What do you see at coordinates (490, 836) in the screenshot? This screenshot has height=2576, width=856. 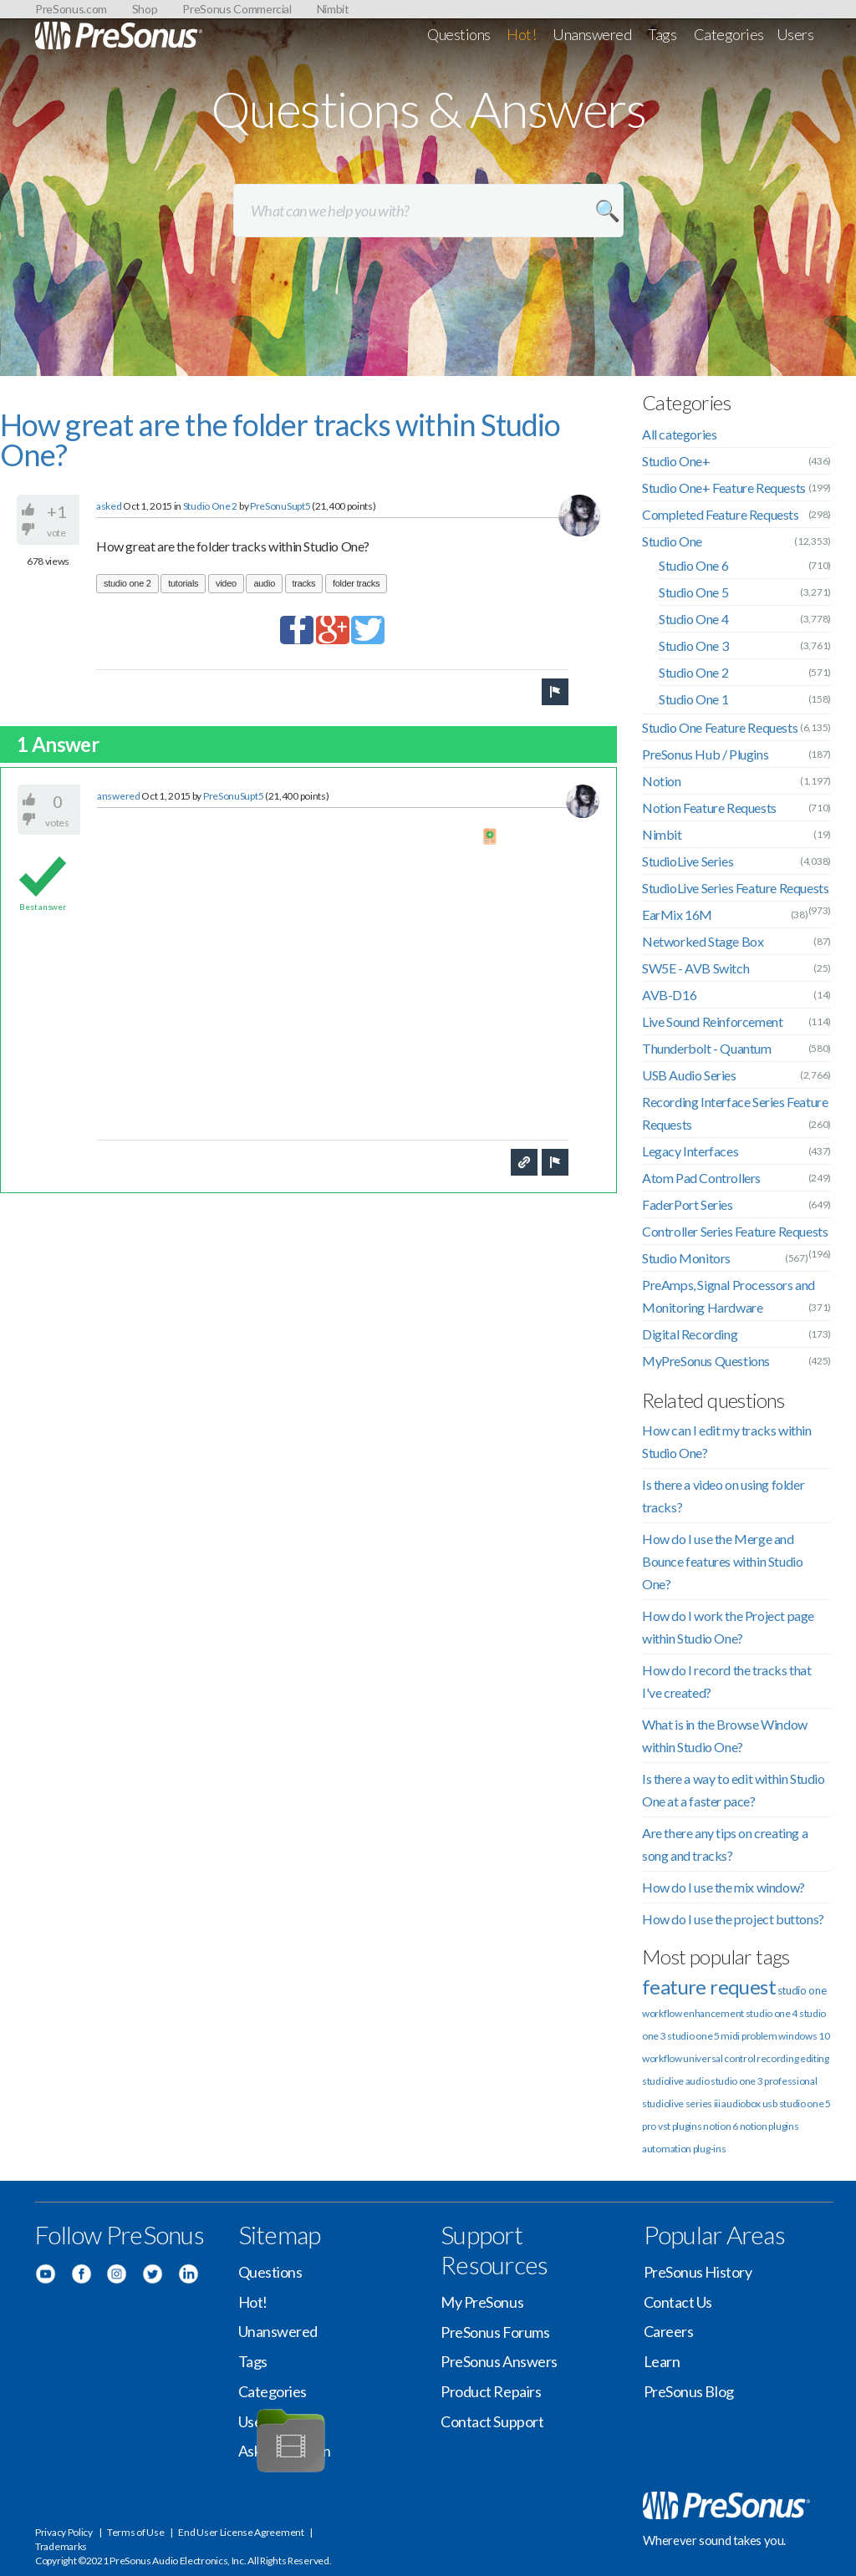 I see `add a new package to install queue` at bounding box center [490, 836].